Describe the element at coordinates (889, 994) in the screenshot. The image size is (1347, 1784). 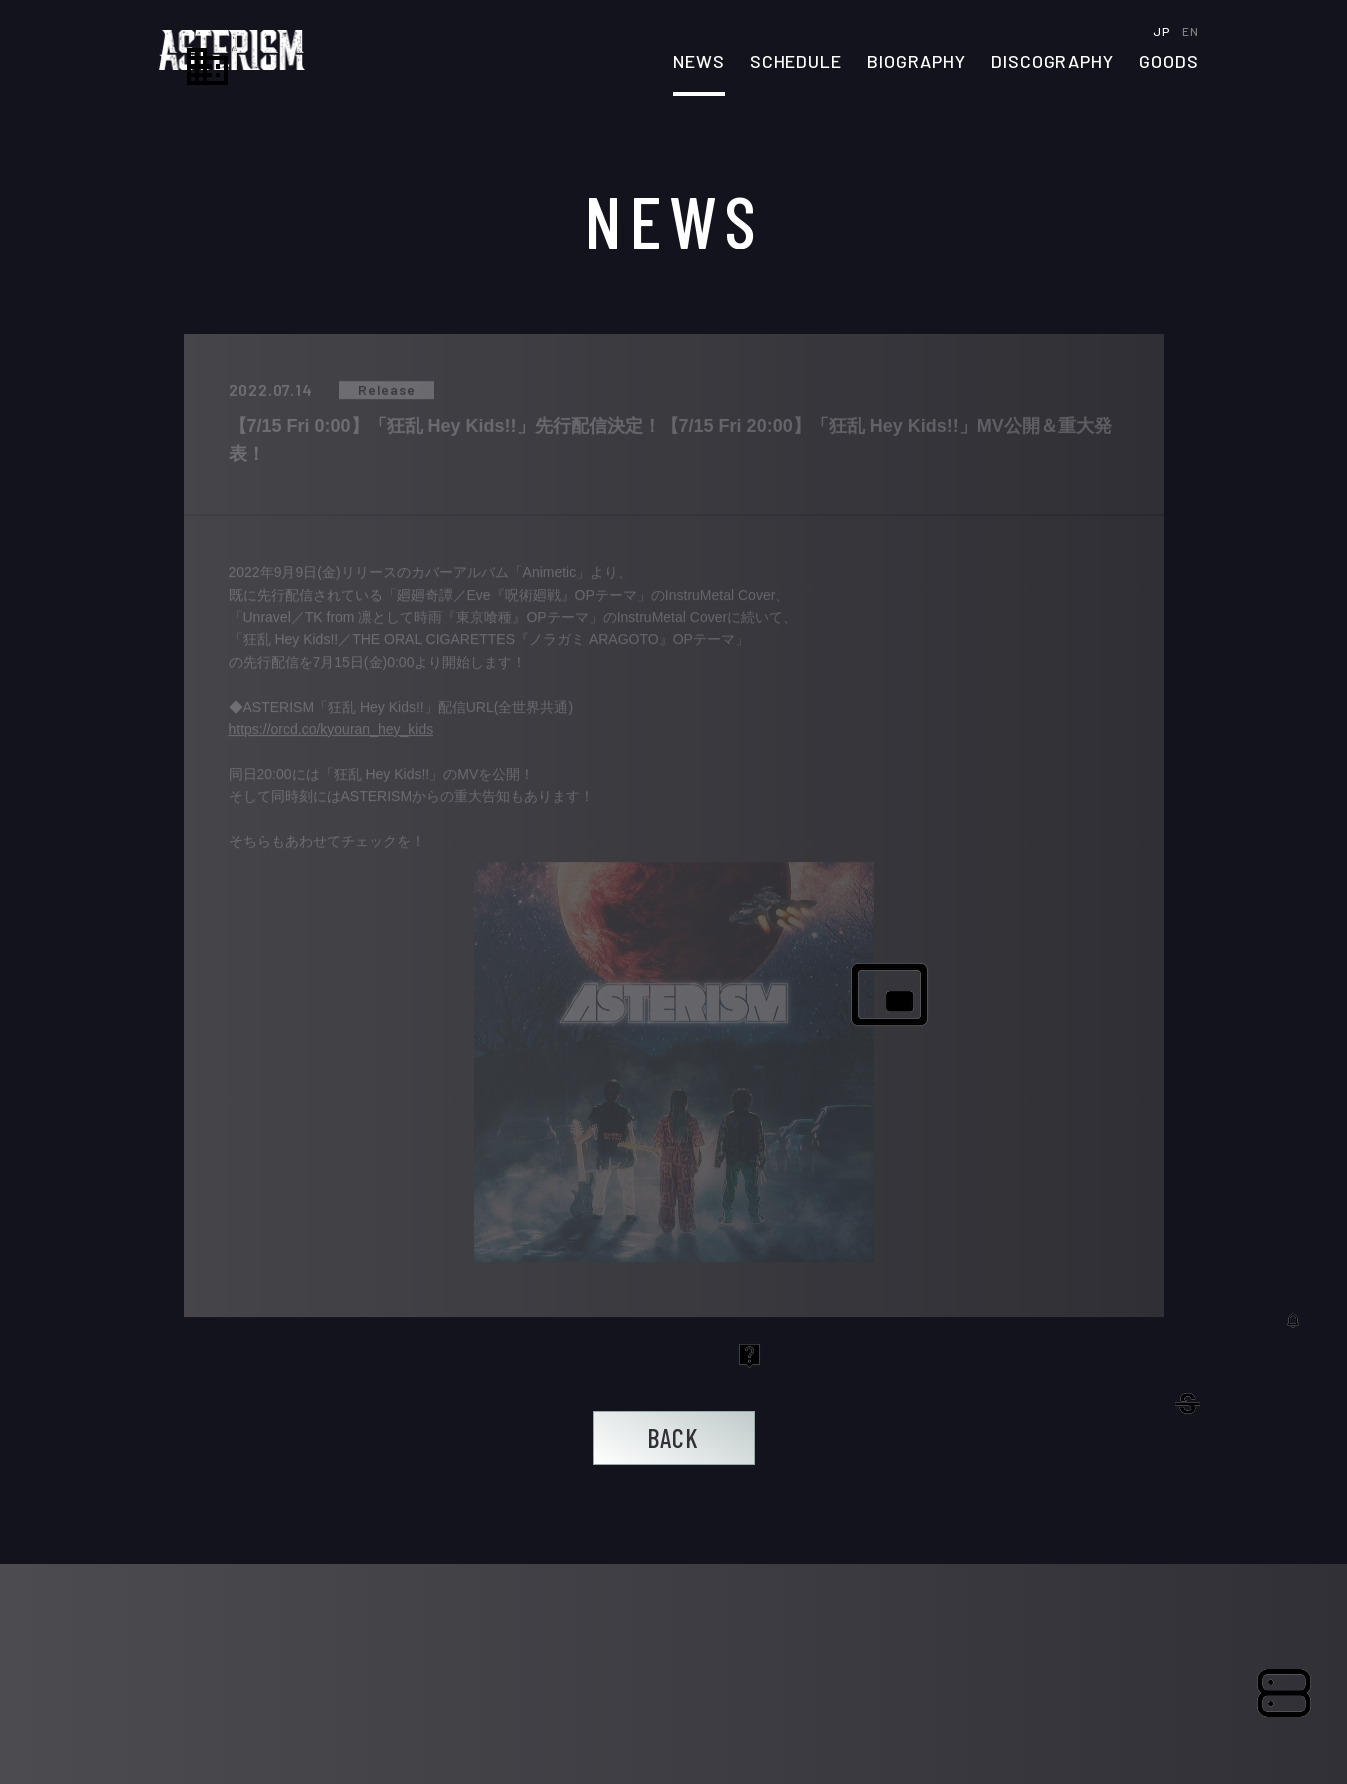
I see `enable picture-in-picture mode` at that location.